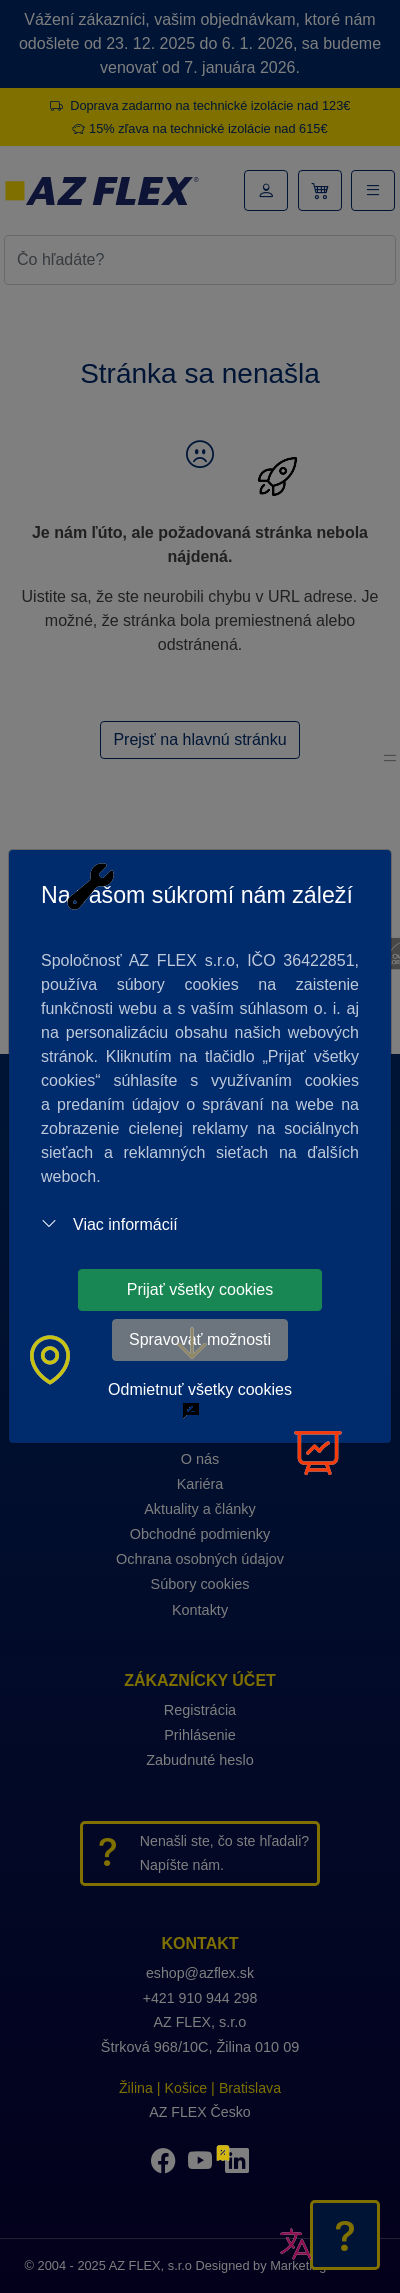  What do you see at coordinates (192, 1343) in the screenshot?
I see `scroll down or view more content` at bounding box center [192, 1343].